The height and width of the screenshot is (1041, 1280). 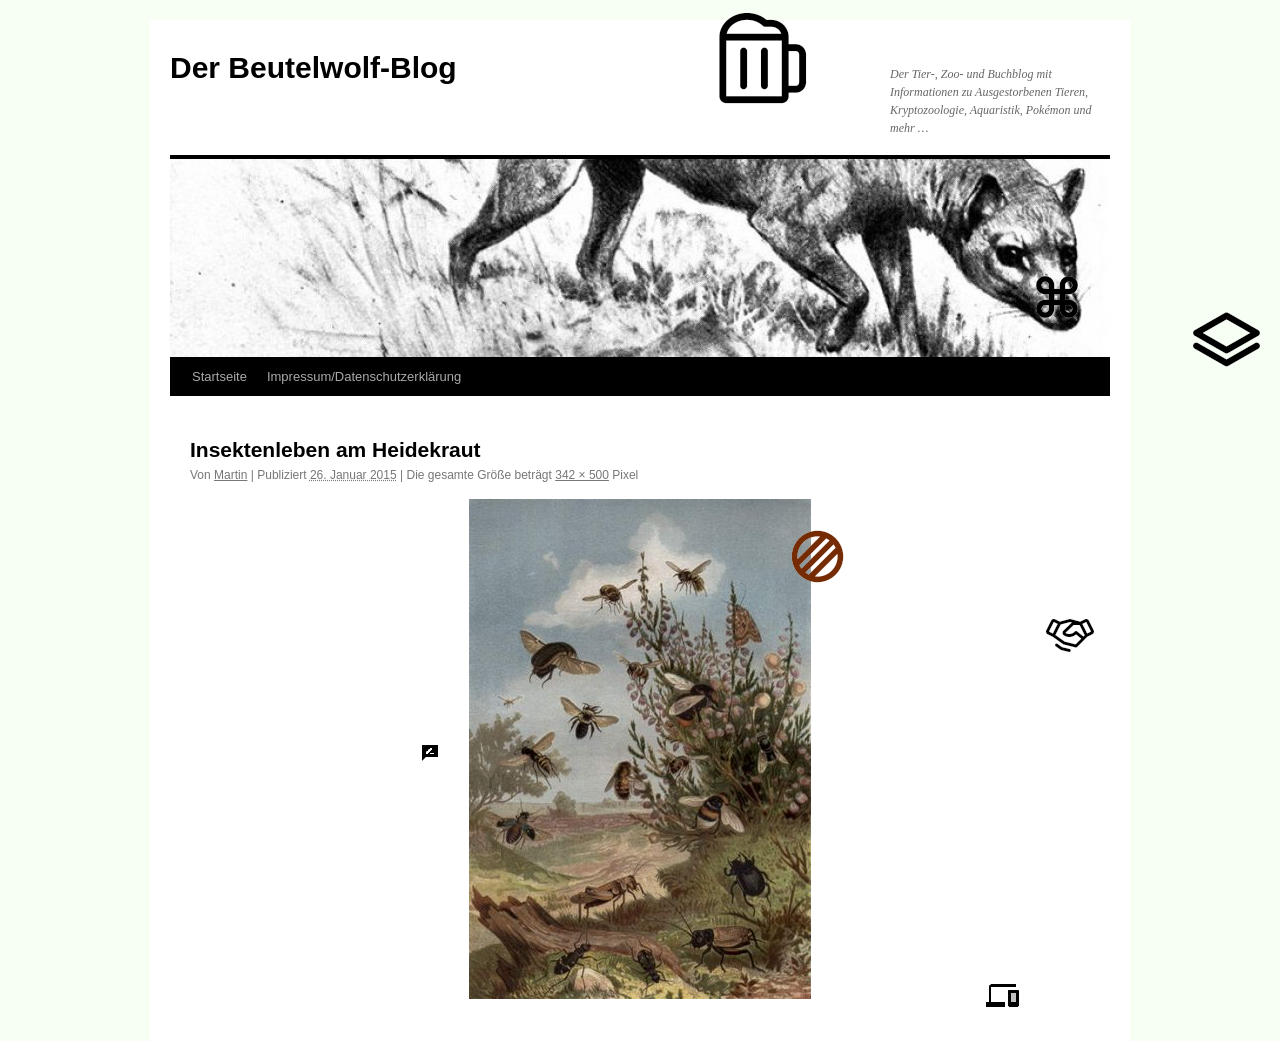 What do you see at coordinates (1002, 995) in the screenshot?
I see `view connected devices` at bounding box center [1002, 995].